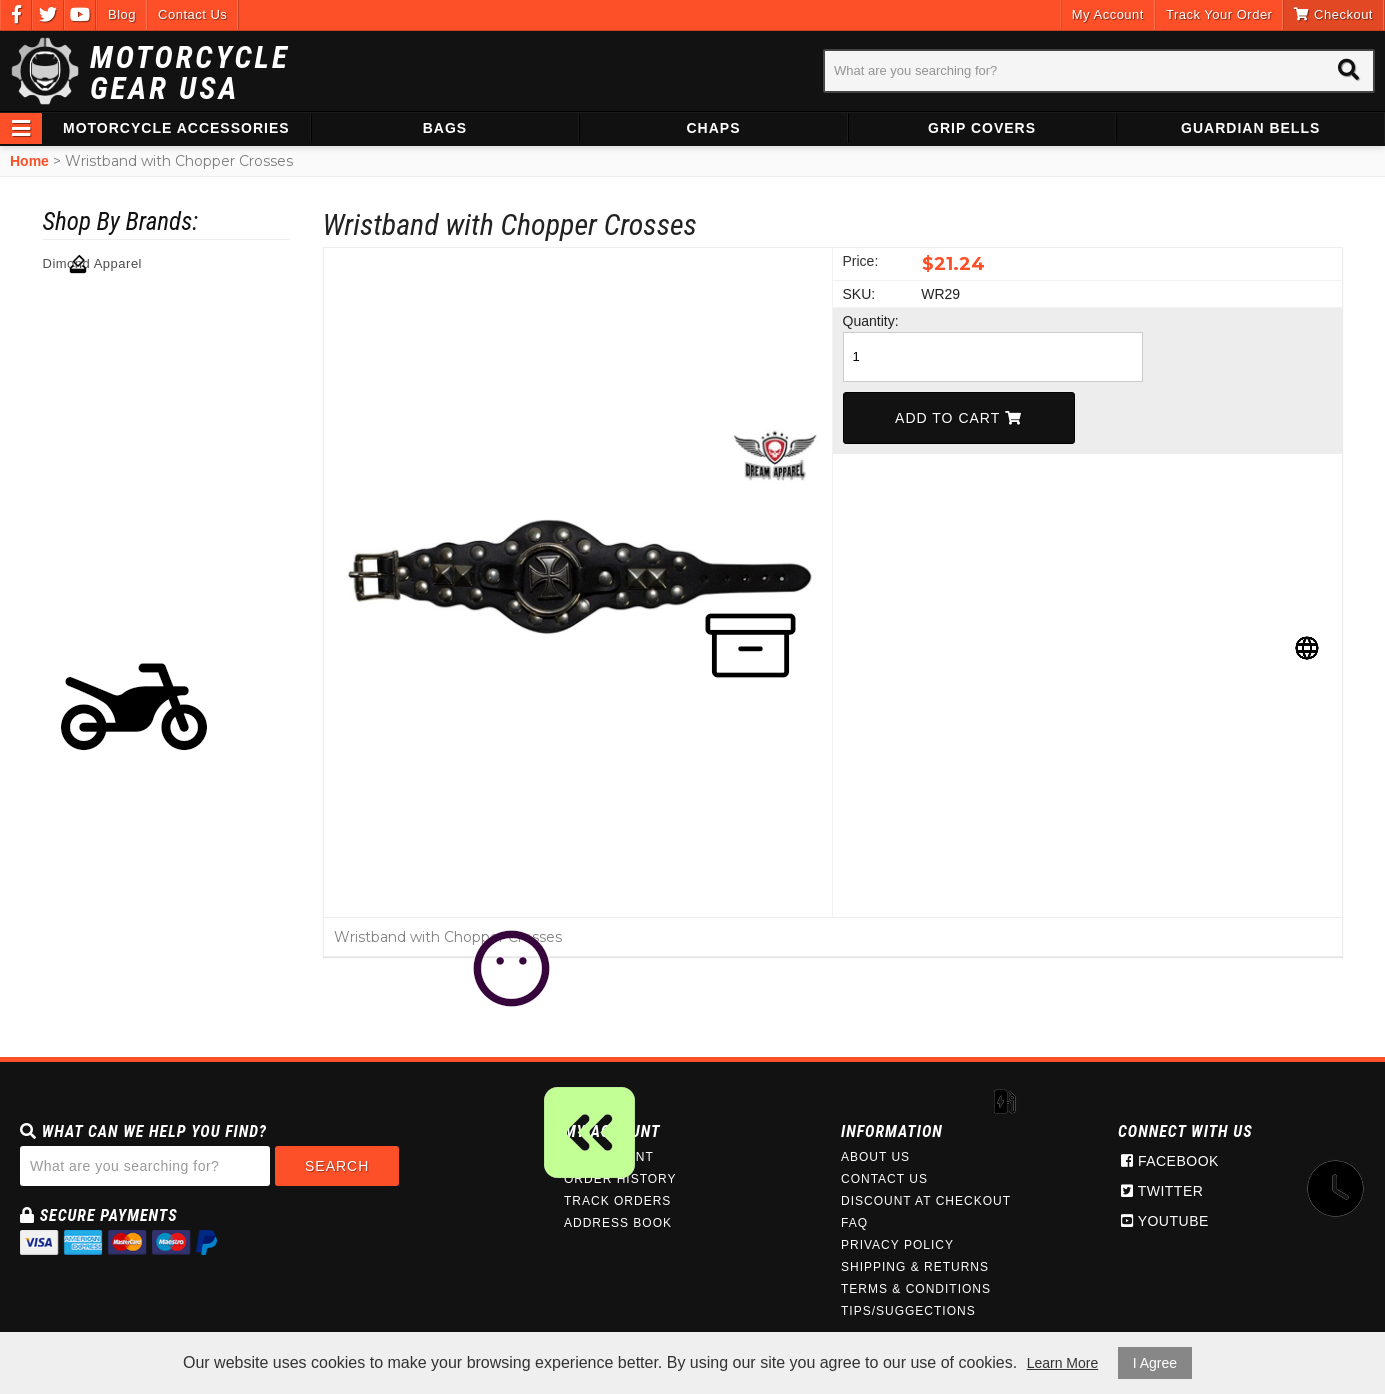  Describe the element at coordinates (511, 968) in the screenshot. I see `indicates a neutral or undecided mood state` at that location.